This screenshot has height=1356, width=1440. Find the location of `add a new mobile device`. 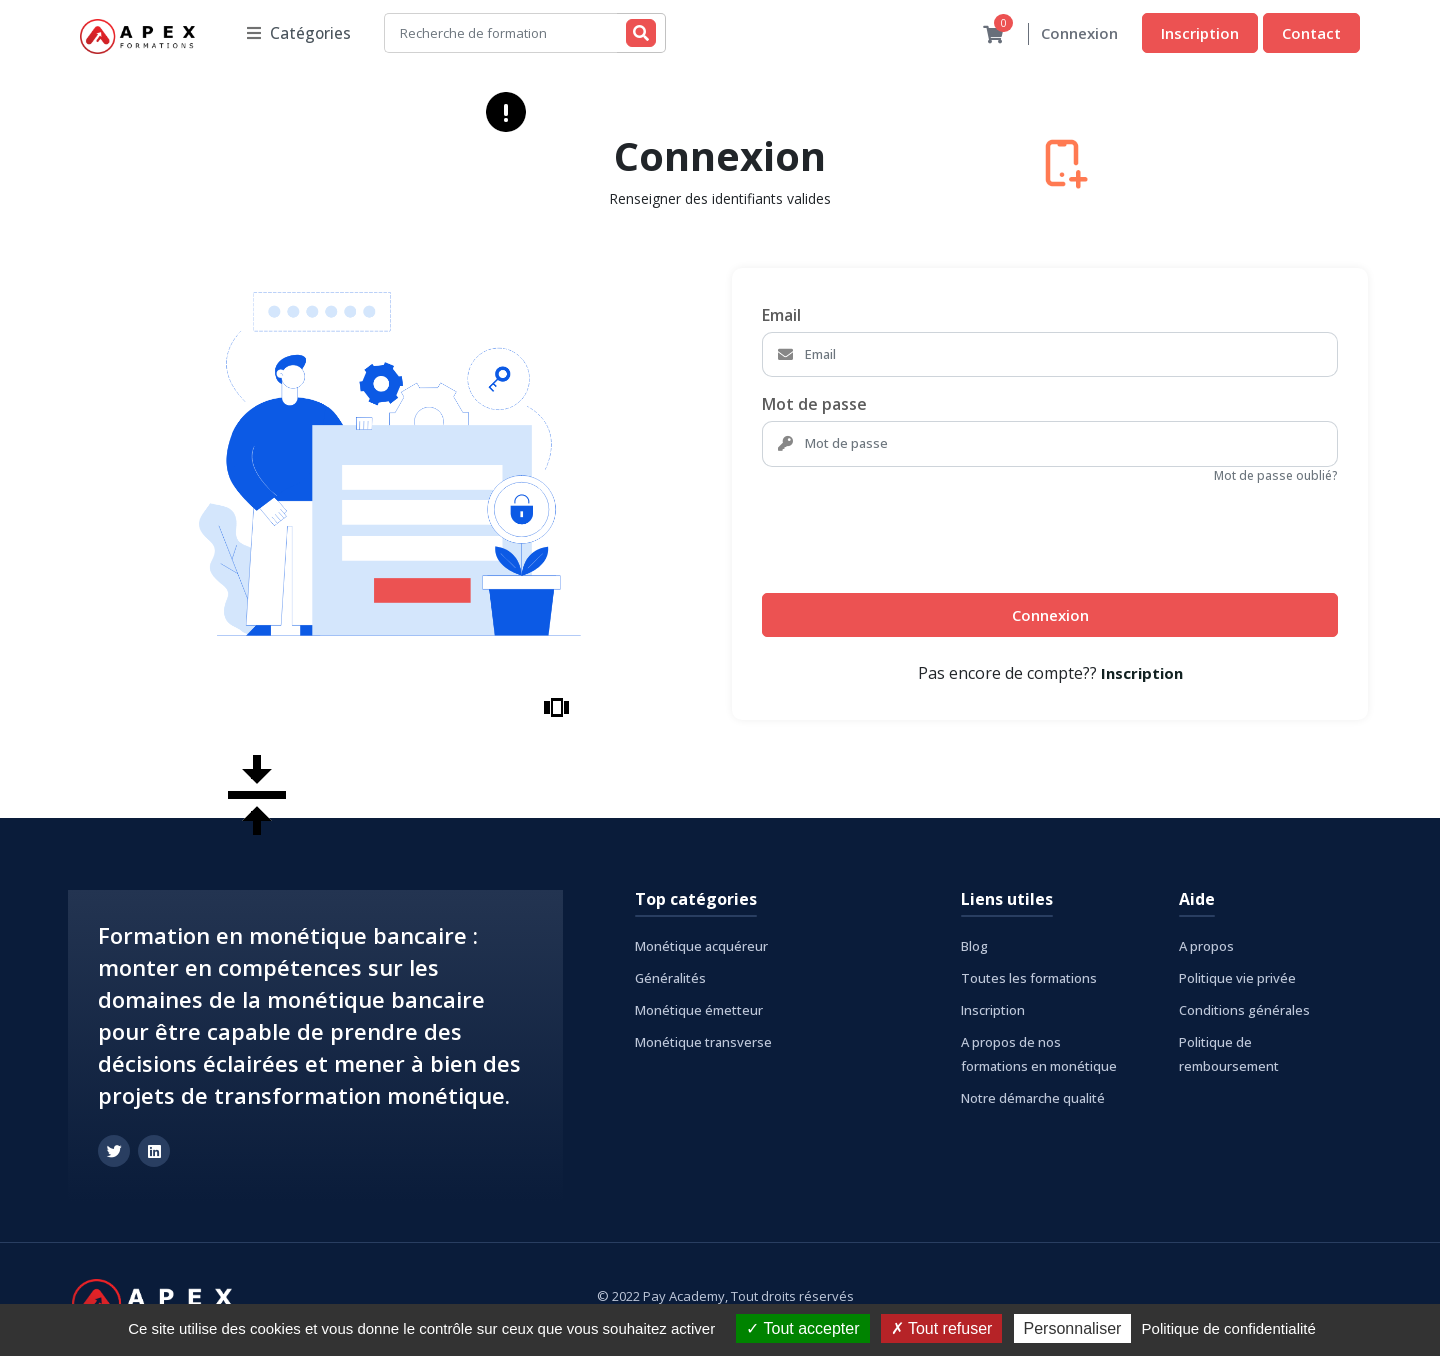

add a new mobile device is located at coordinates (1062, 163).